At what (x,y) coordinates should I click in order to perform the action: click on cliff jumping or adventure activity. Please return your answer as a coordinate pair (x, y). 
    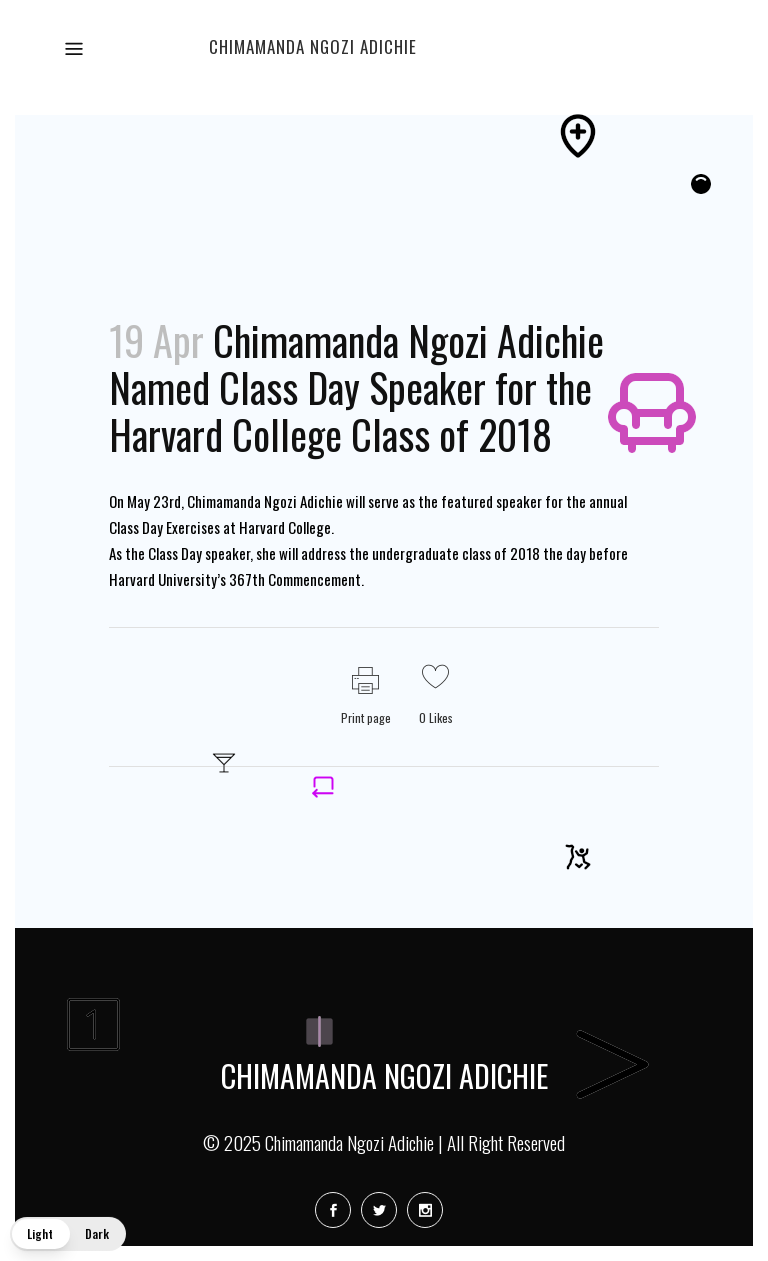
    Looking at the image, I should click on (578, 857).